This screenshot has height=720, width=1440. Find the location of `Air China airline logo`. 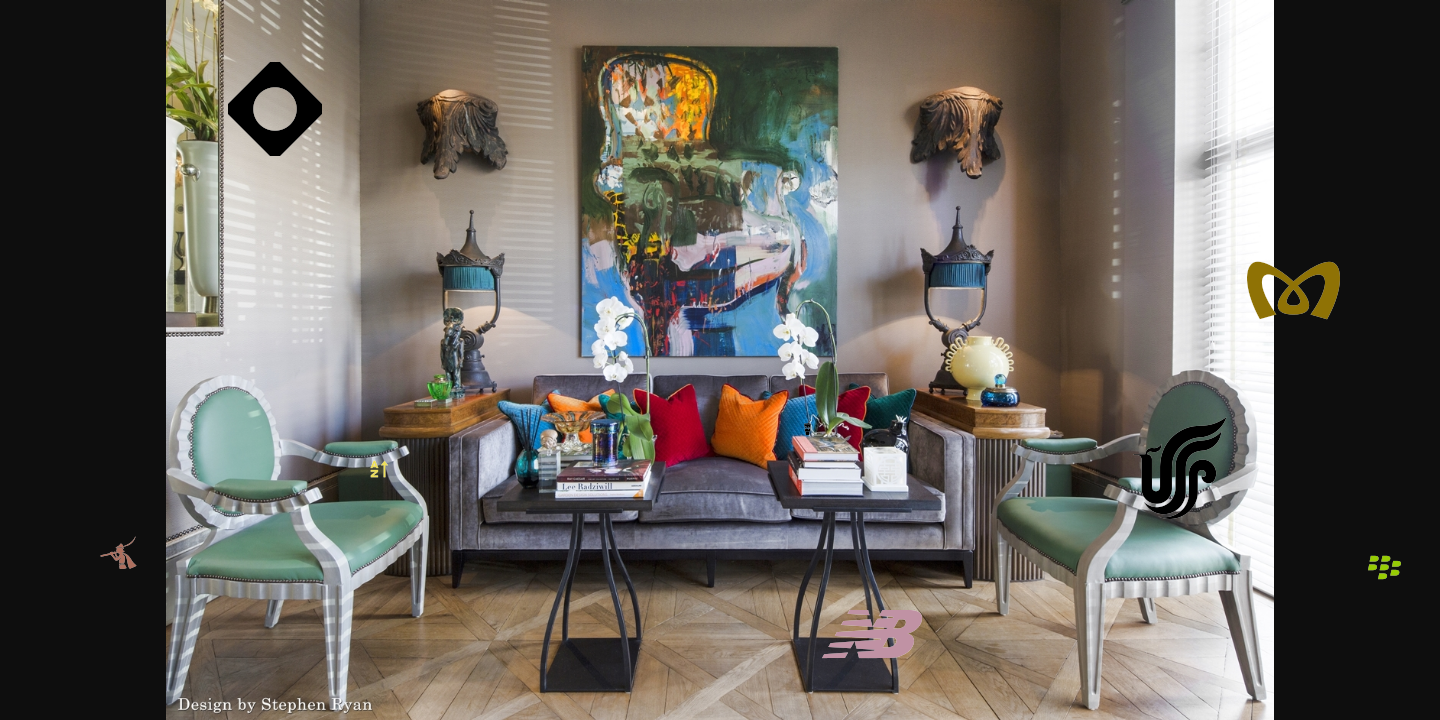

Air China airline logo is located at coordinates (1180, 468).